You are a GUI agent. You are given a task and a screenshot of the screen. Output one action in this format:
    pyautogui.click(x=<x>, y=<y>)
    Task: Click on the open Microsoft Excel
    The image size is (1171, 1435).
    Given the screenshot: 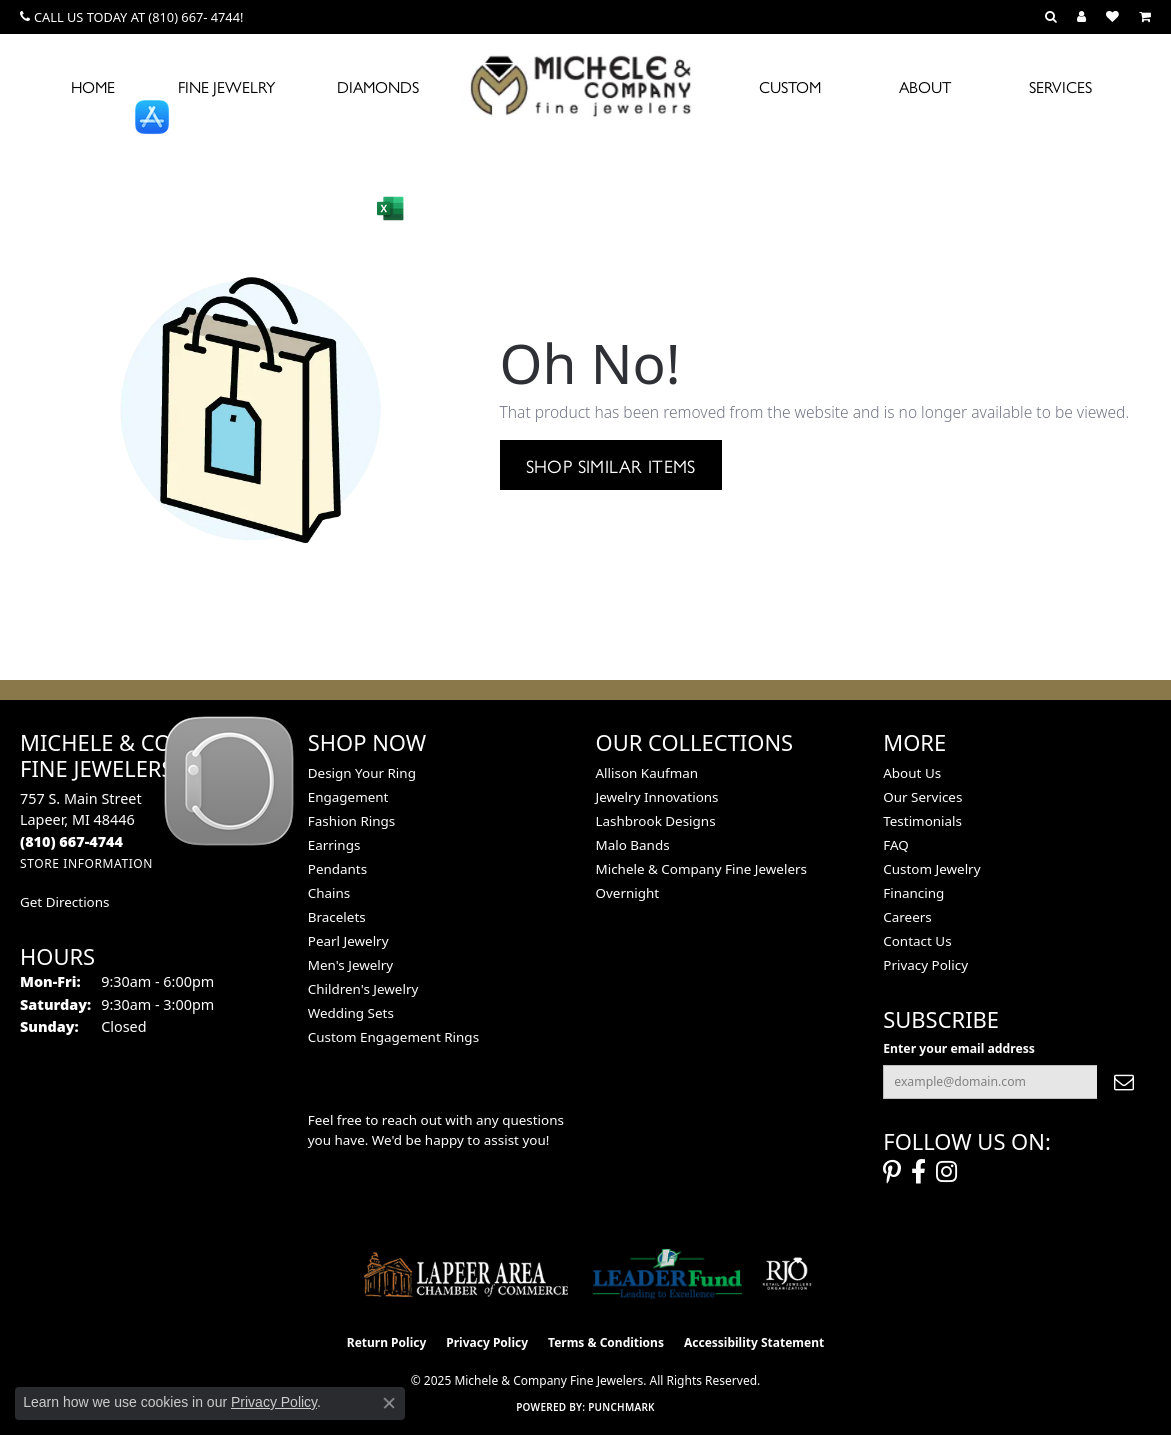 What is the action you would take?
    pyautogui.click(x=390, y=208)
    